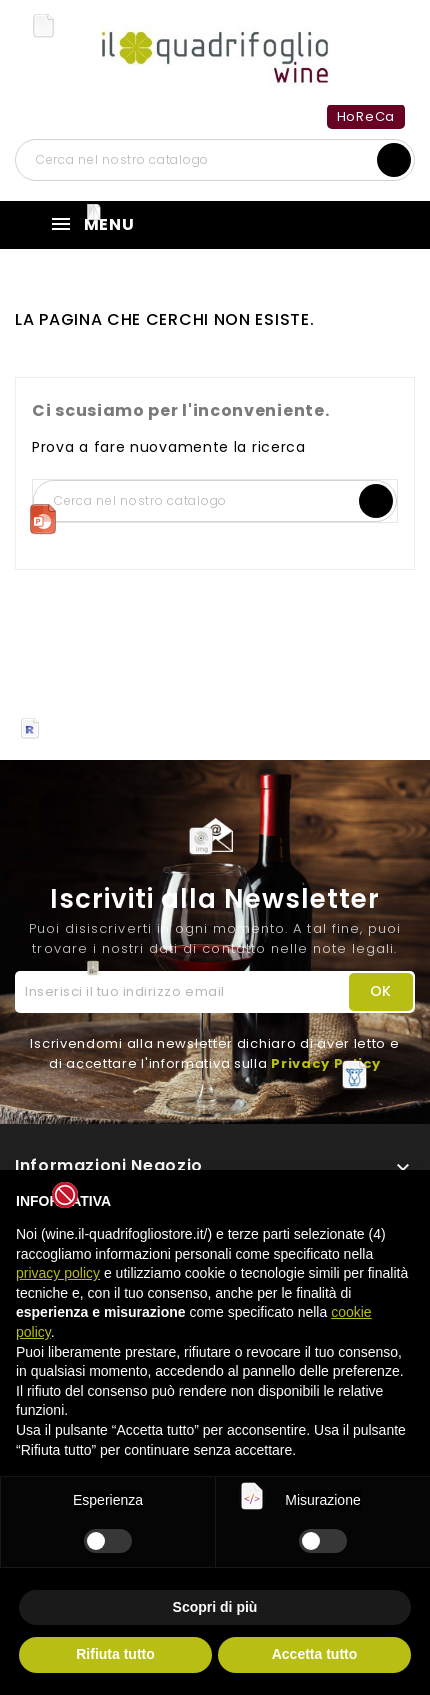  Describe the element at coordinates (30, 728) in the screenshot. I see `an R programming language source file` at that location.